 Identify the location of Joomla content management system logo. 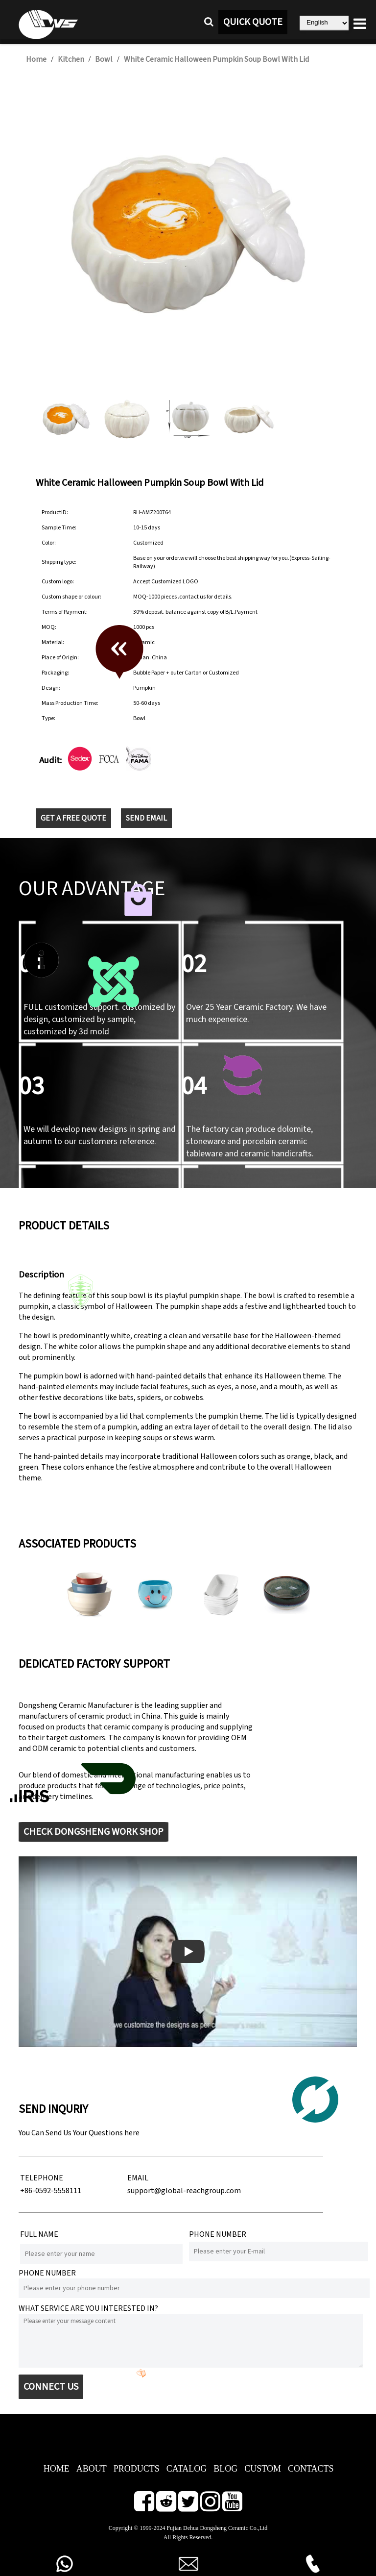
(114, 982).